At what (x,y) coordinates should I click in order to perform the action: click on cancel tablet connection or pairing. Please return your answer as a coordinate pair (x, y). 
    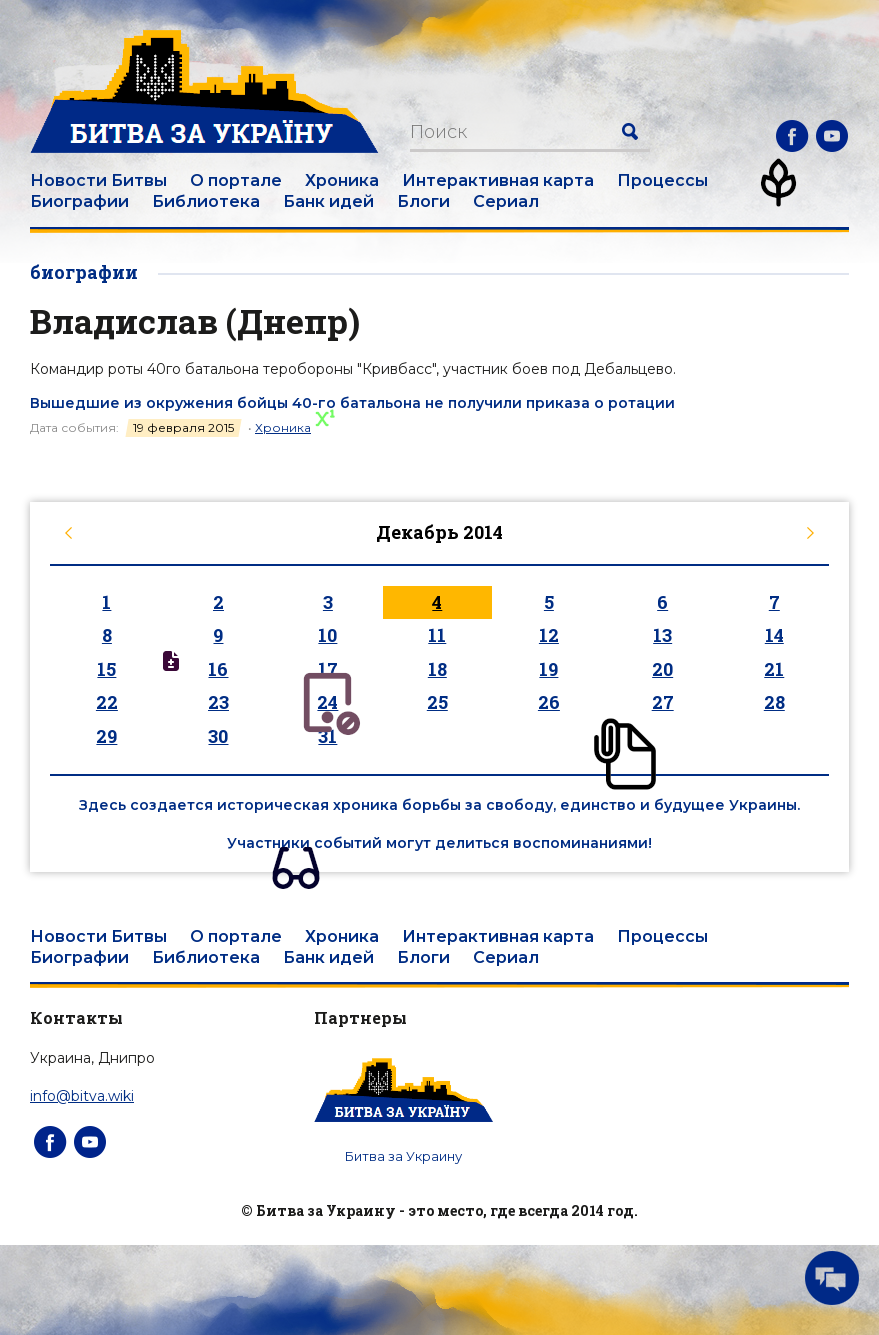
    Looking at the image, I should click on (327, 702).